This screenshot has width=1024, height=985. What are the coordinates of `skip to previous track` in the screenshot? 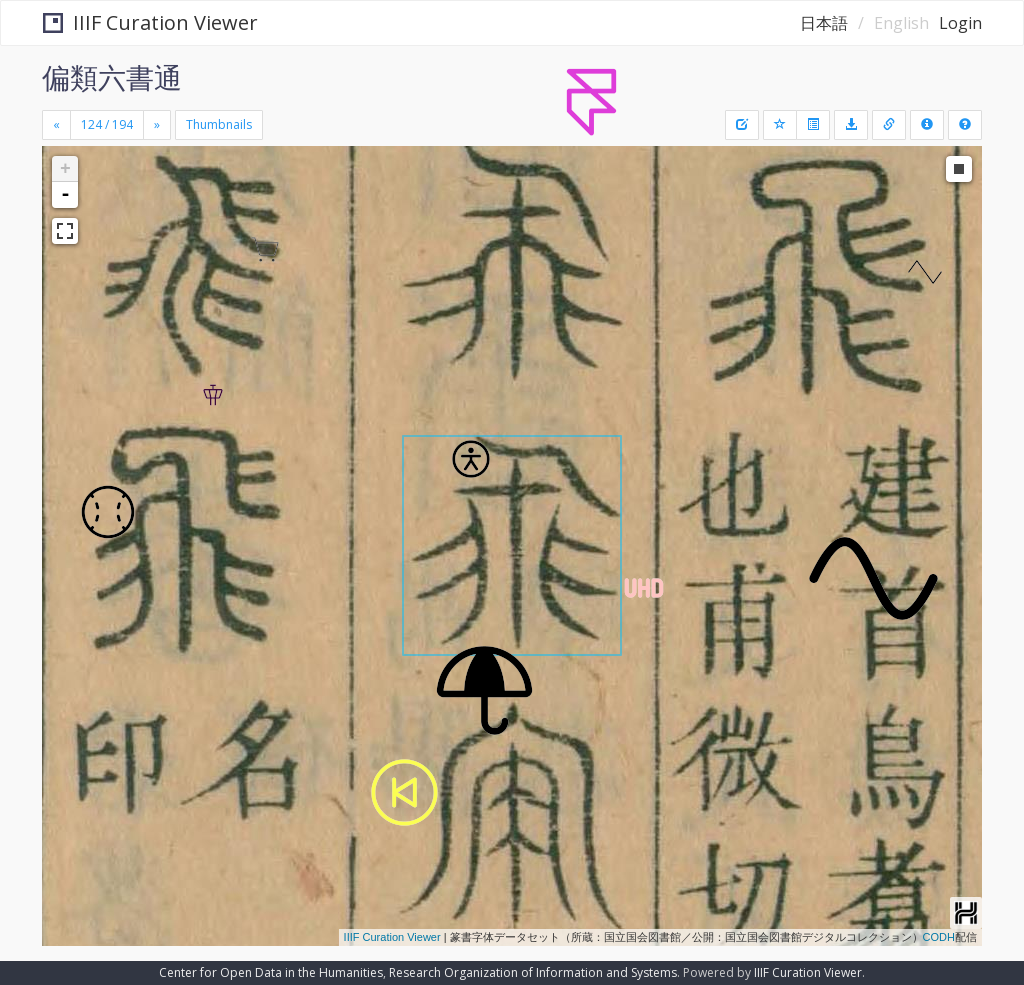 It's located at (404, 792).